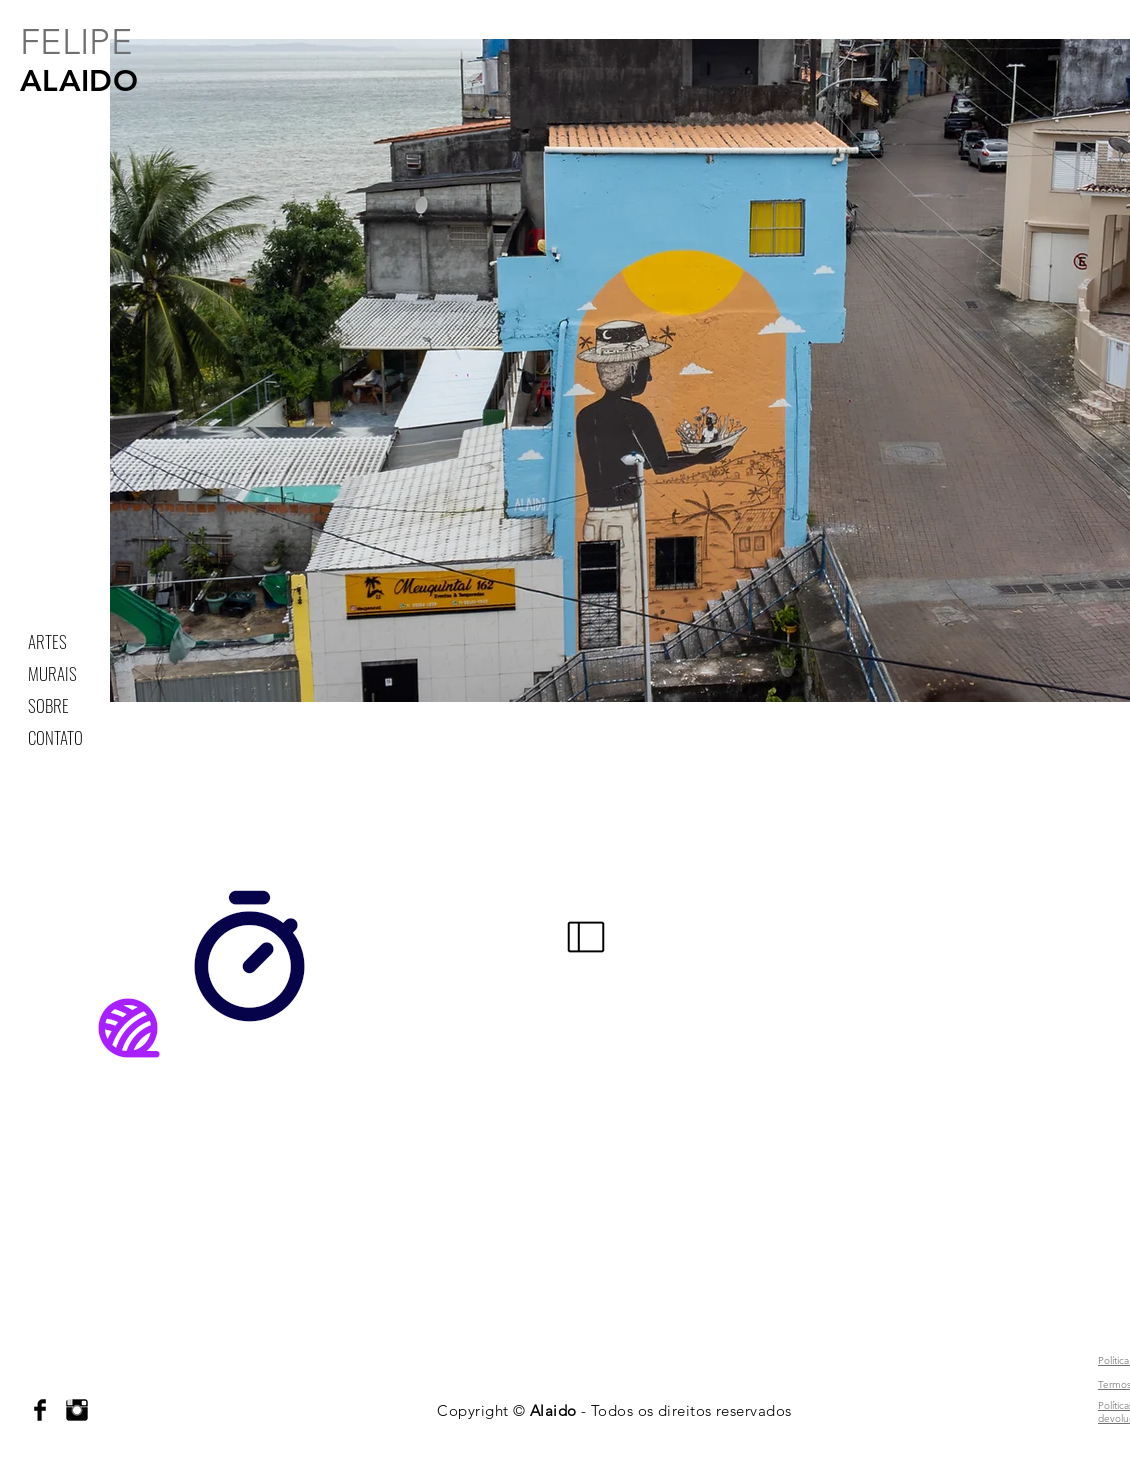 The height and width of the screenshot is (1474, 1130). Describe the element at coordinates (249, 959) in the screenshot. I see `start or stop a timer` at that location.